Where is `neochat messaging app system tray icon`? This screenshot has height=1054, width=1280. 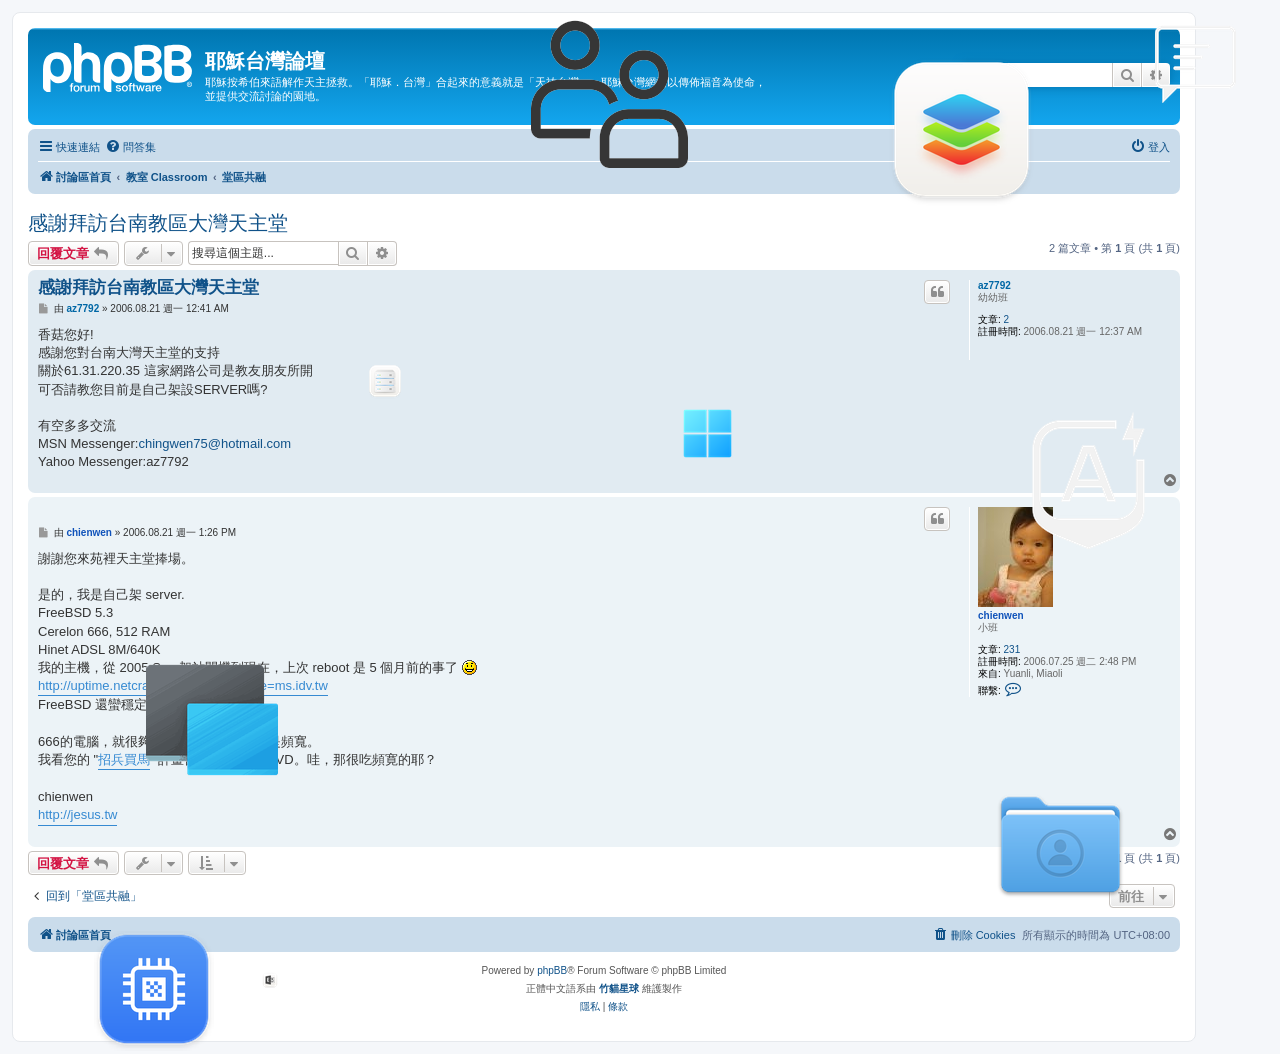
neochat messaging app system tray icon is located at coordinates (1195, 64).